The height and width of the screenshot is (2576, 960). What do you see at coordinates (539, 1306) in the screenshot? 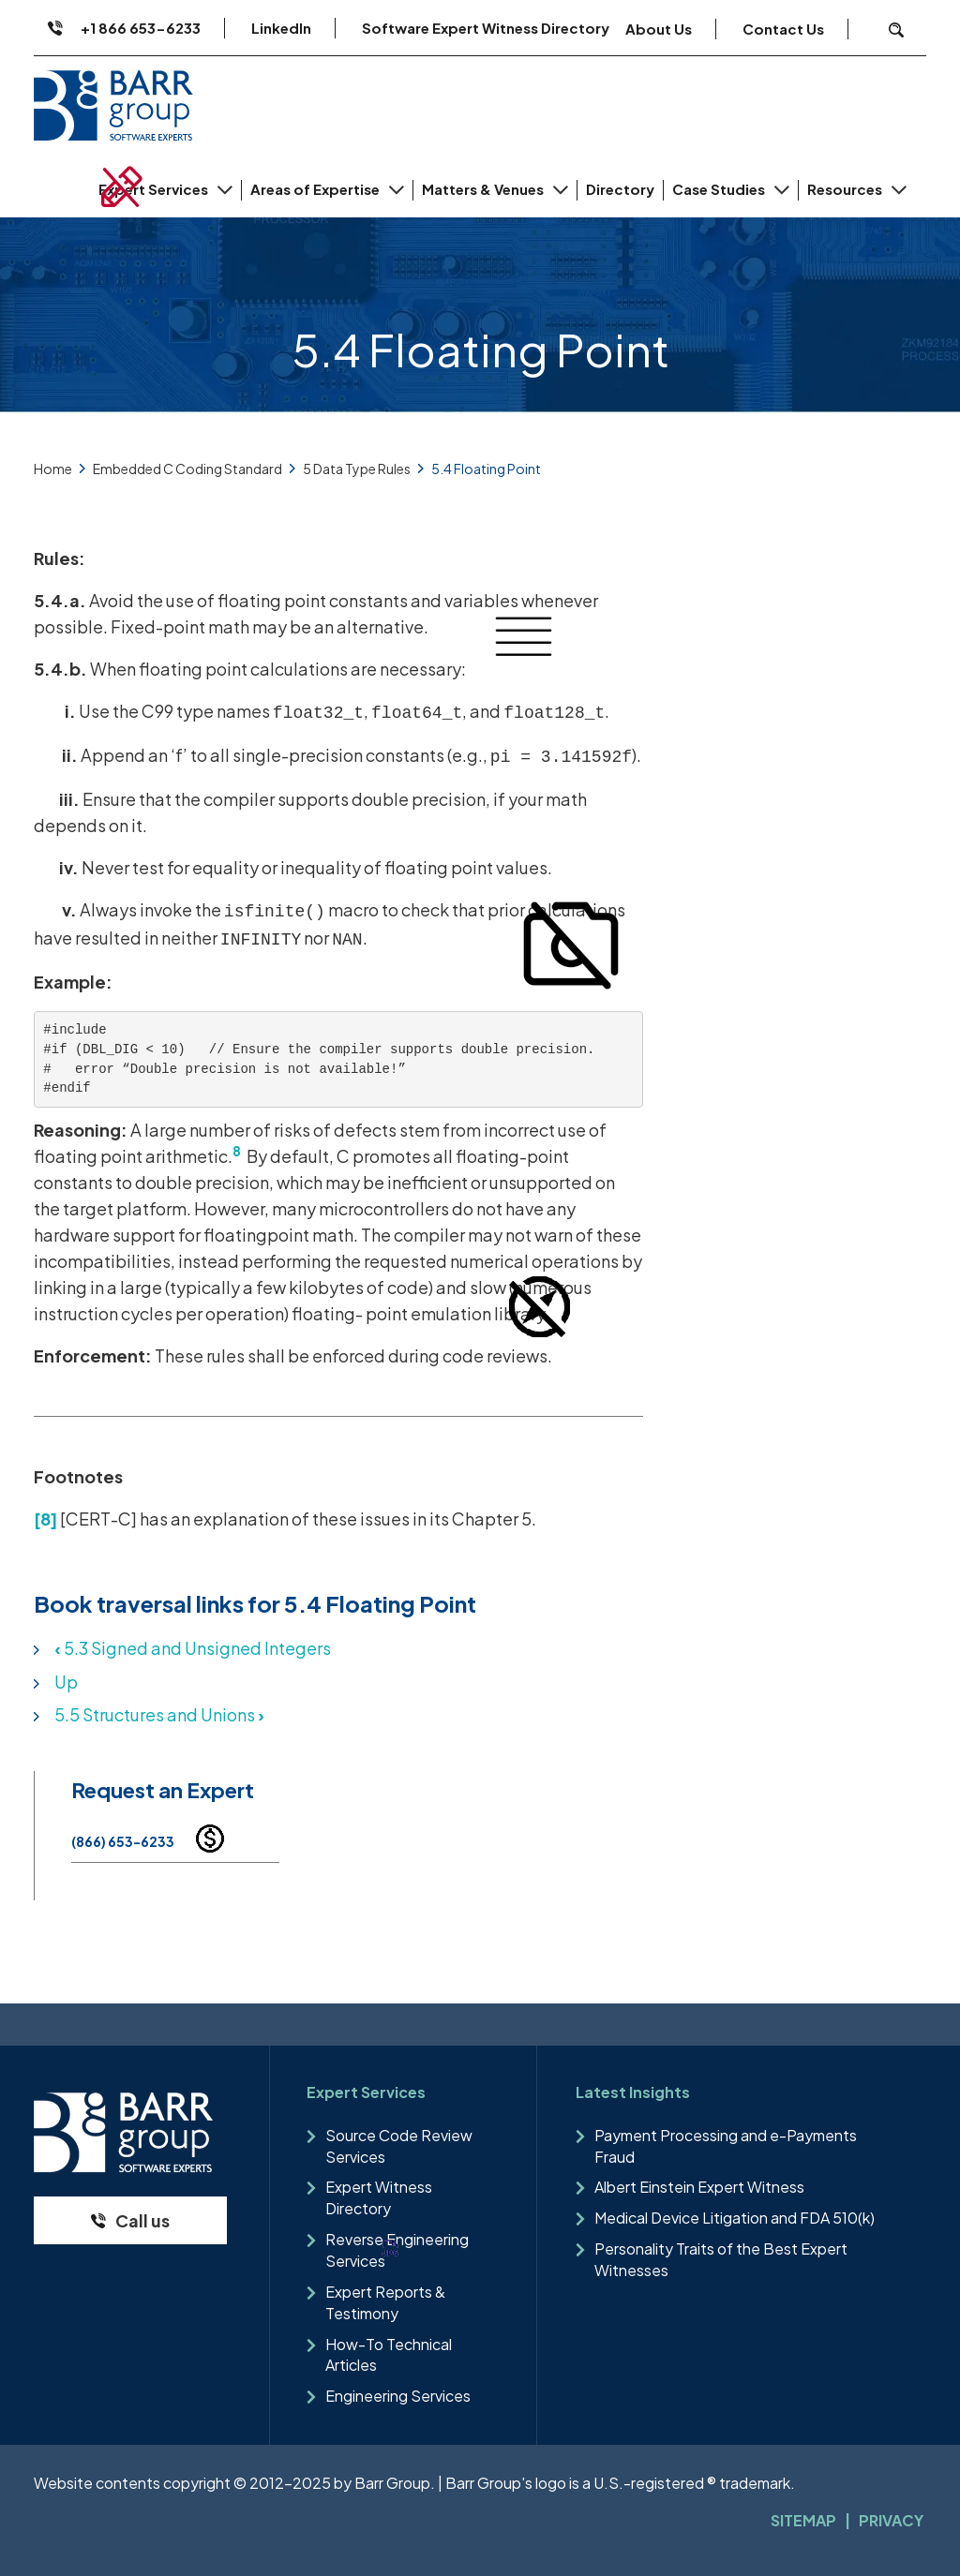
I see `disable compass or navigation features` at bounding box center [539, 1306].